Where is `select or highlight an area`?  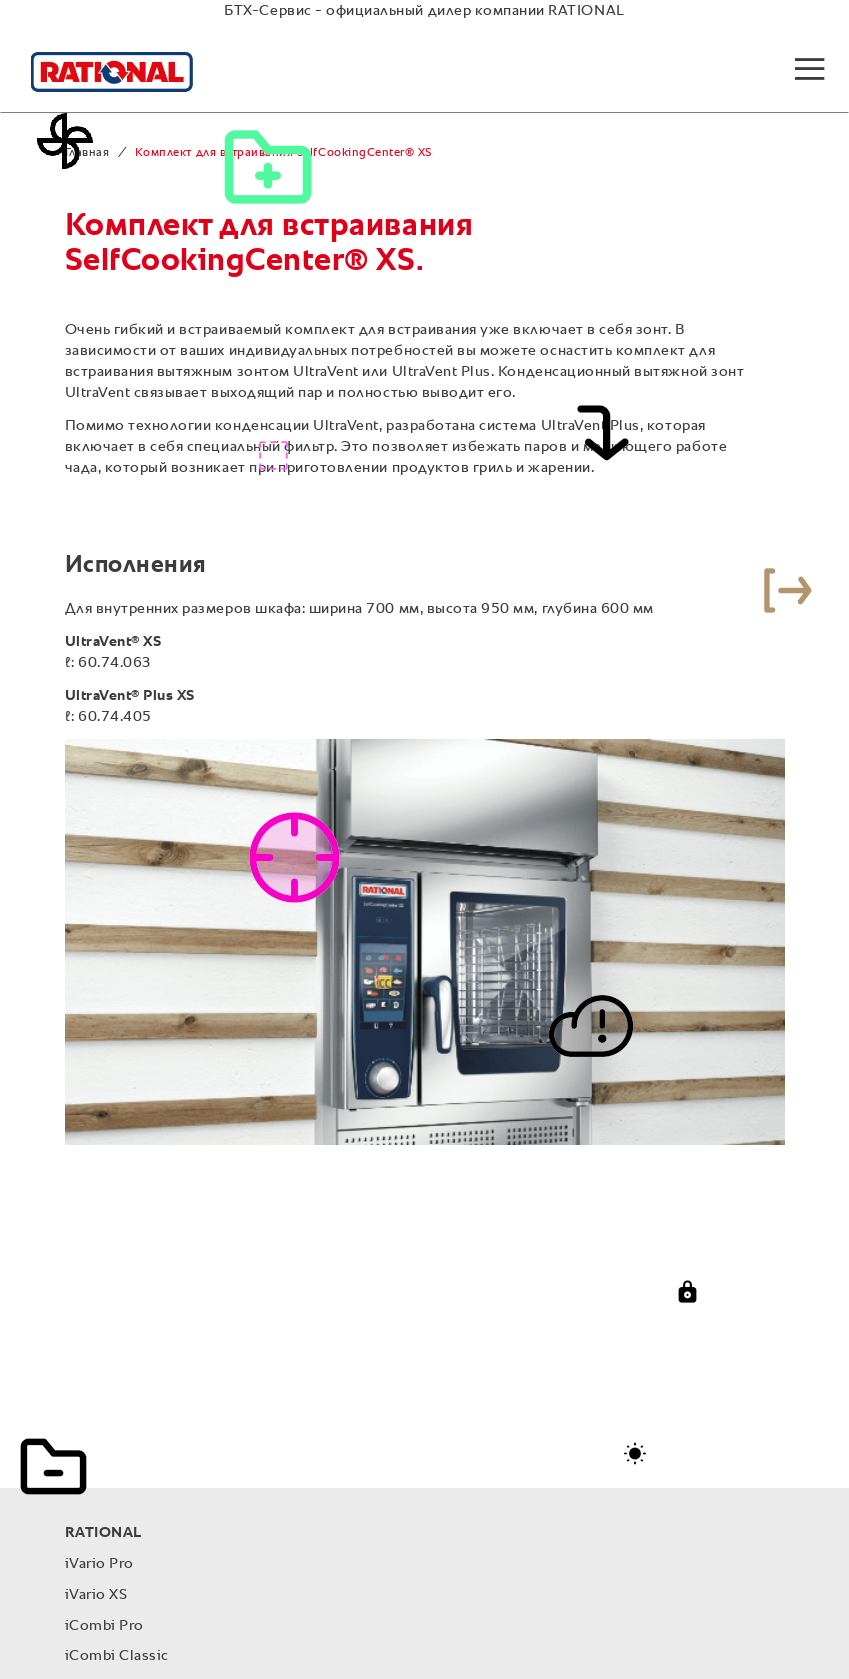 select or highlight an area is located at coordinates (273, 455).